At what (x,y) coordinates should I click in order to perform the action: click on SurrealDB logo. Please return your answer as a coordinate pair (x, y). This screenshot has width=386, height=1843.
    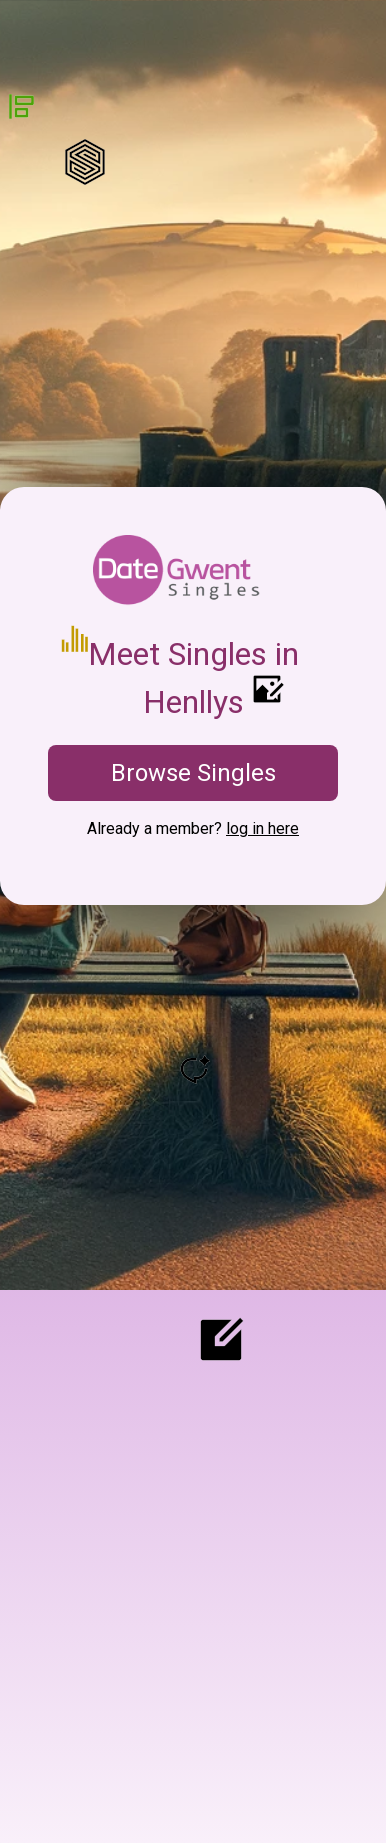
    Looking at the image, I should click on (85, 162).